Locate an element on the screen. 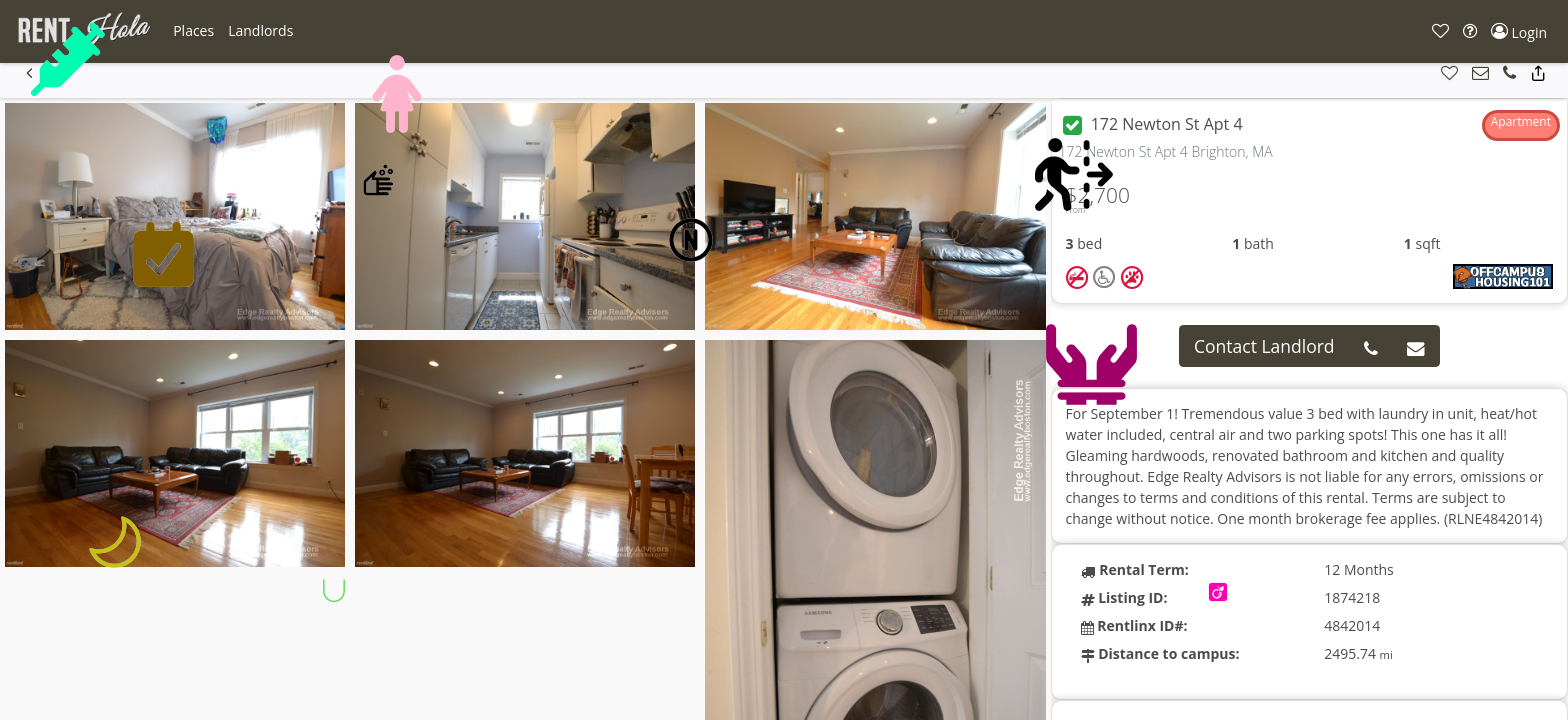  perform a union operation on selected shapes is located at coordinates (334, 589).